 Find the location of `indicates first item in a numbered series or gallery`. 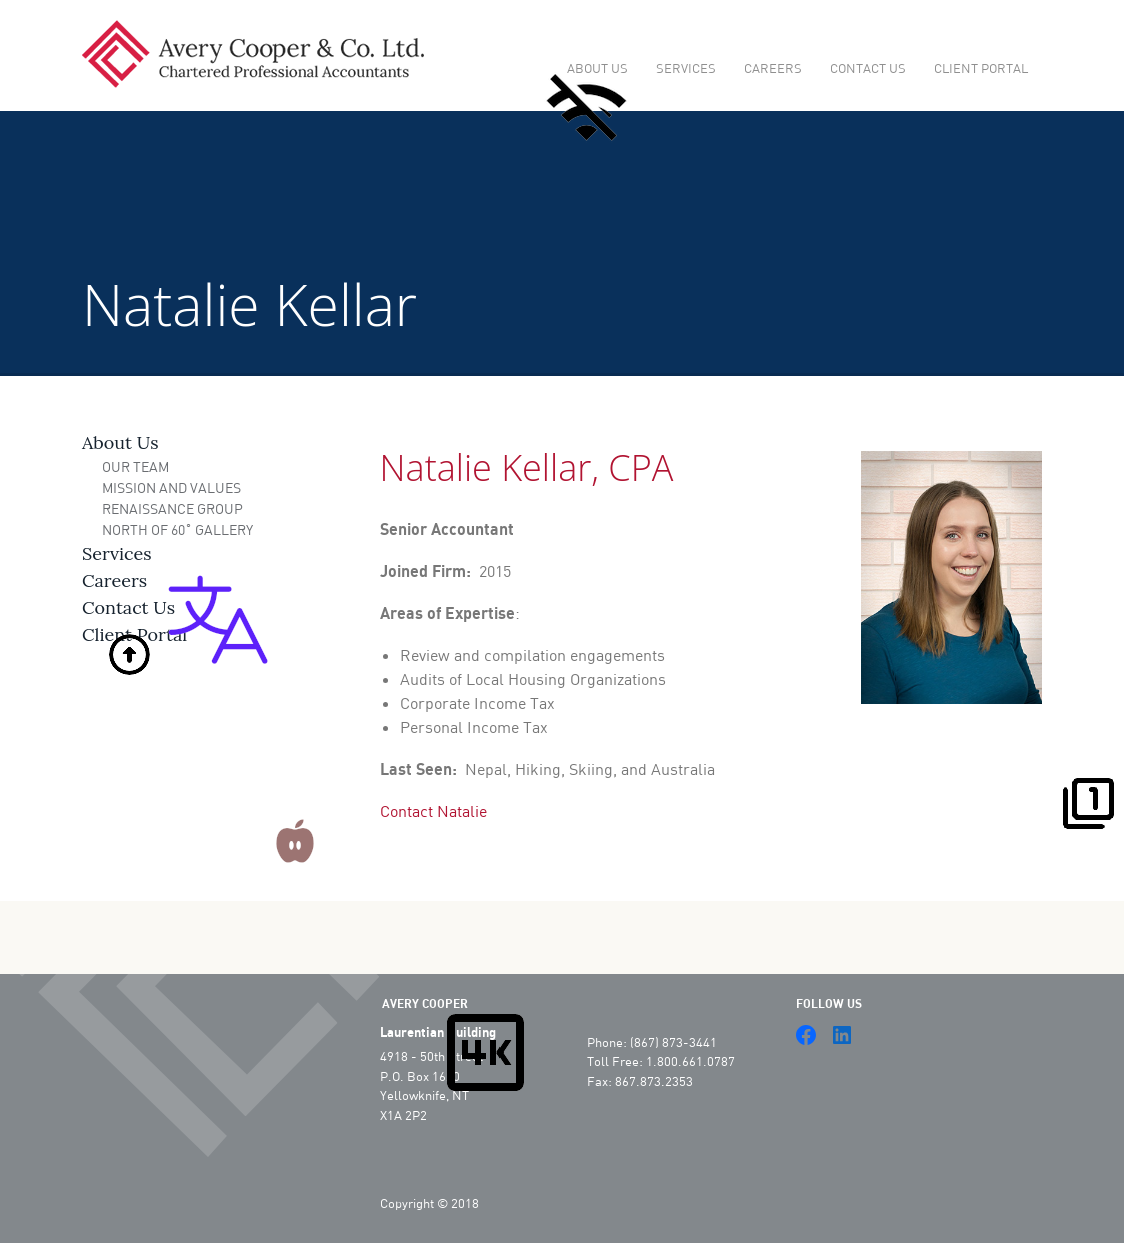

indicates first item in a numbered series or gallery is located at coordinates (1088, 803).